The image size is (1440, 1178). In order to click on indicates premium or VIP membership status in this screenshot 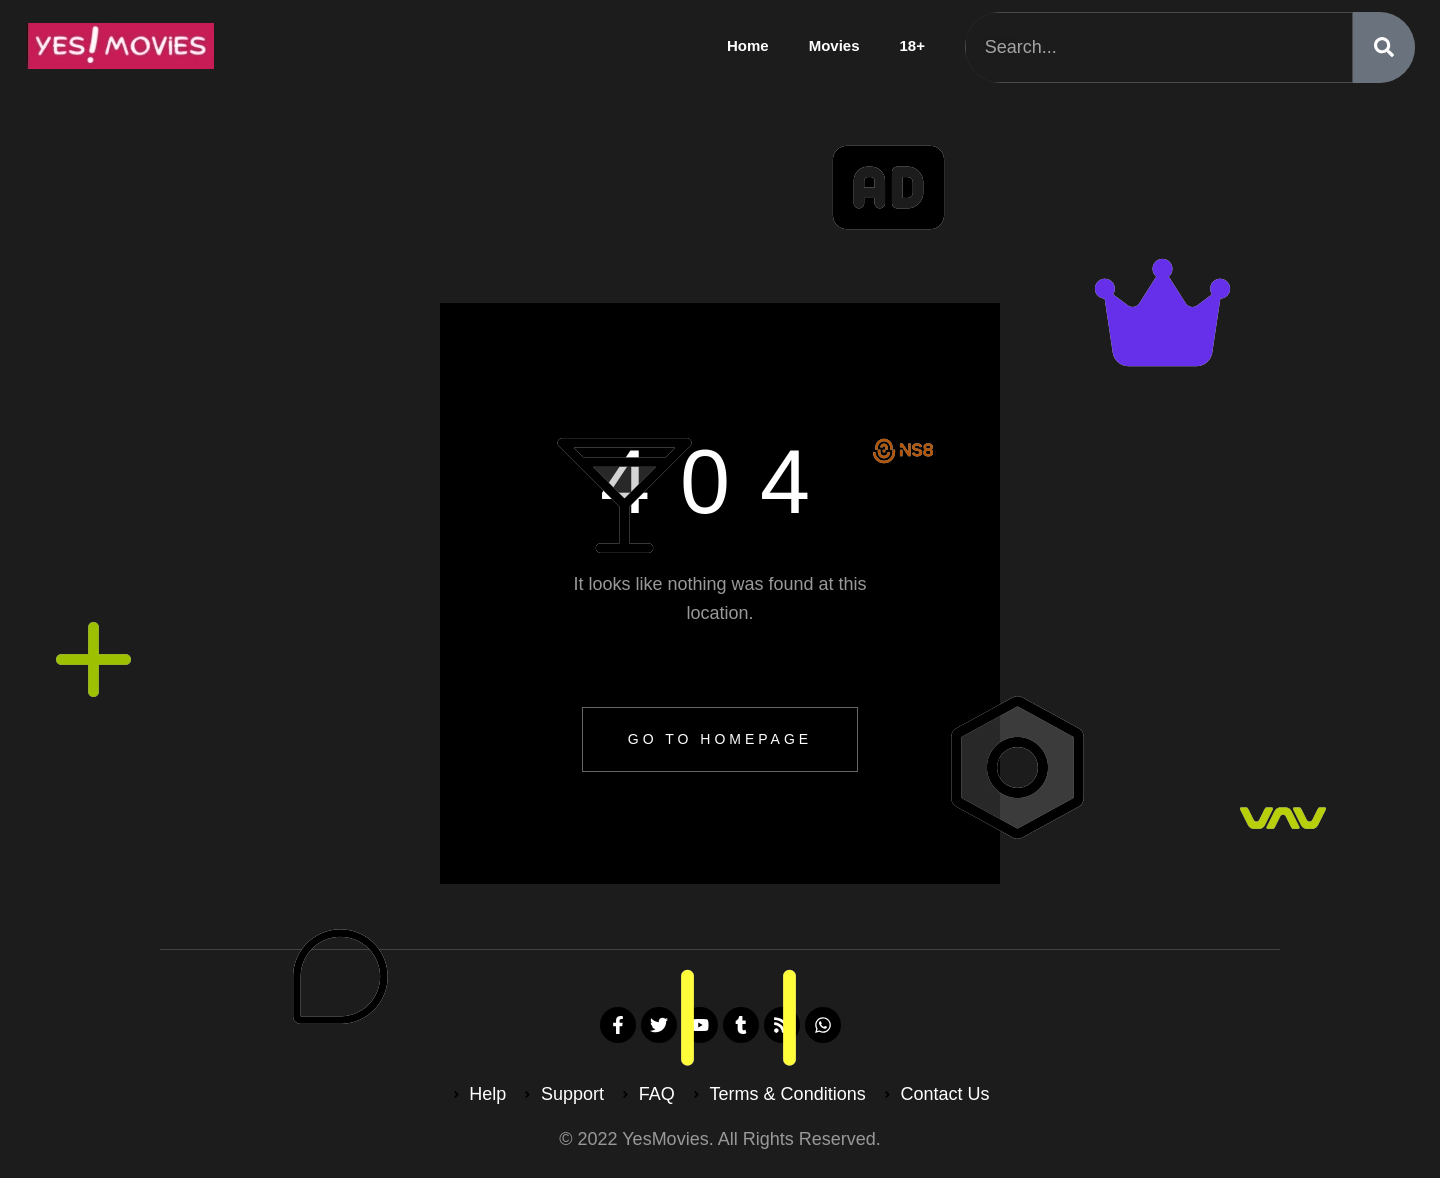, I will do `click(1162, 318)`.